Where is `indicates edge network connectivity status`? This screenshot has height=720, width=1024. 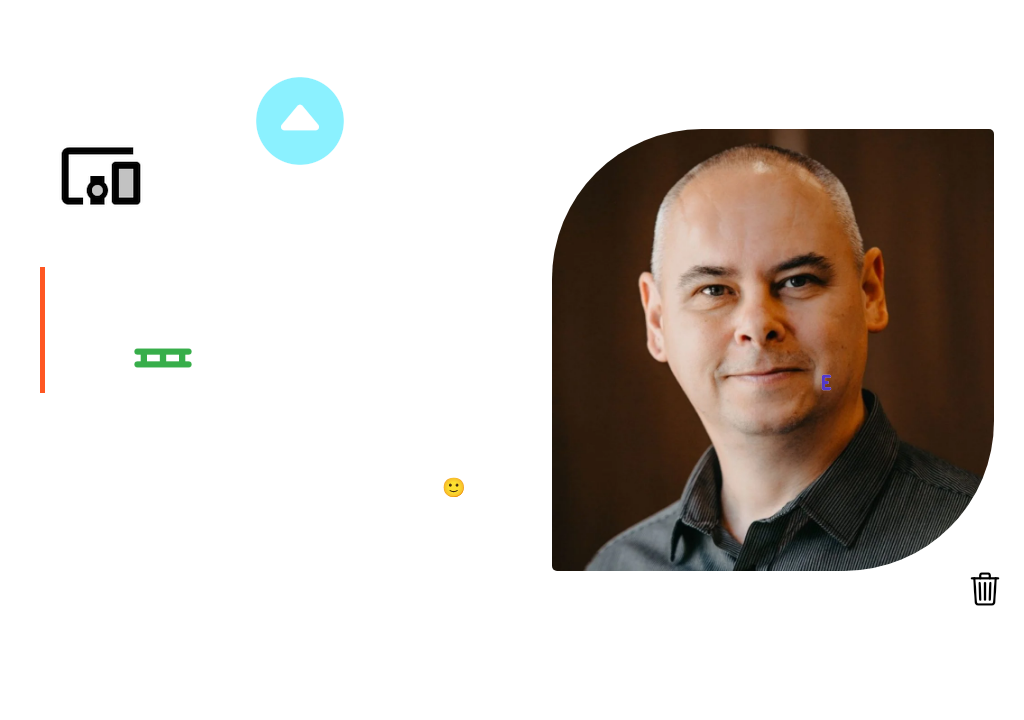 indicates edge network connectivity status is located at coordinates (826, 382).